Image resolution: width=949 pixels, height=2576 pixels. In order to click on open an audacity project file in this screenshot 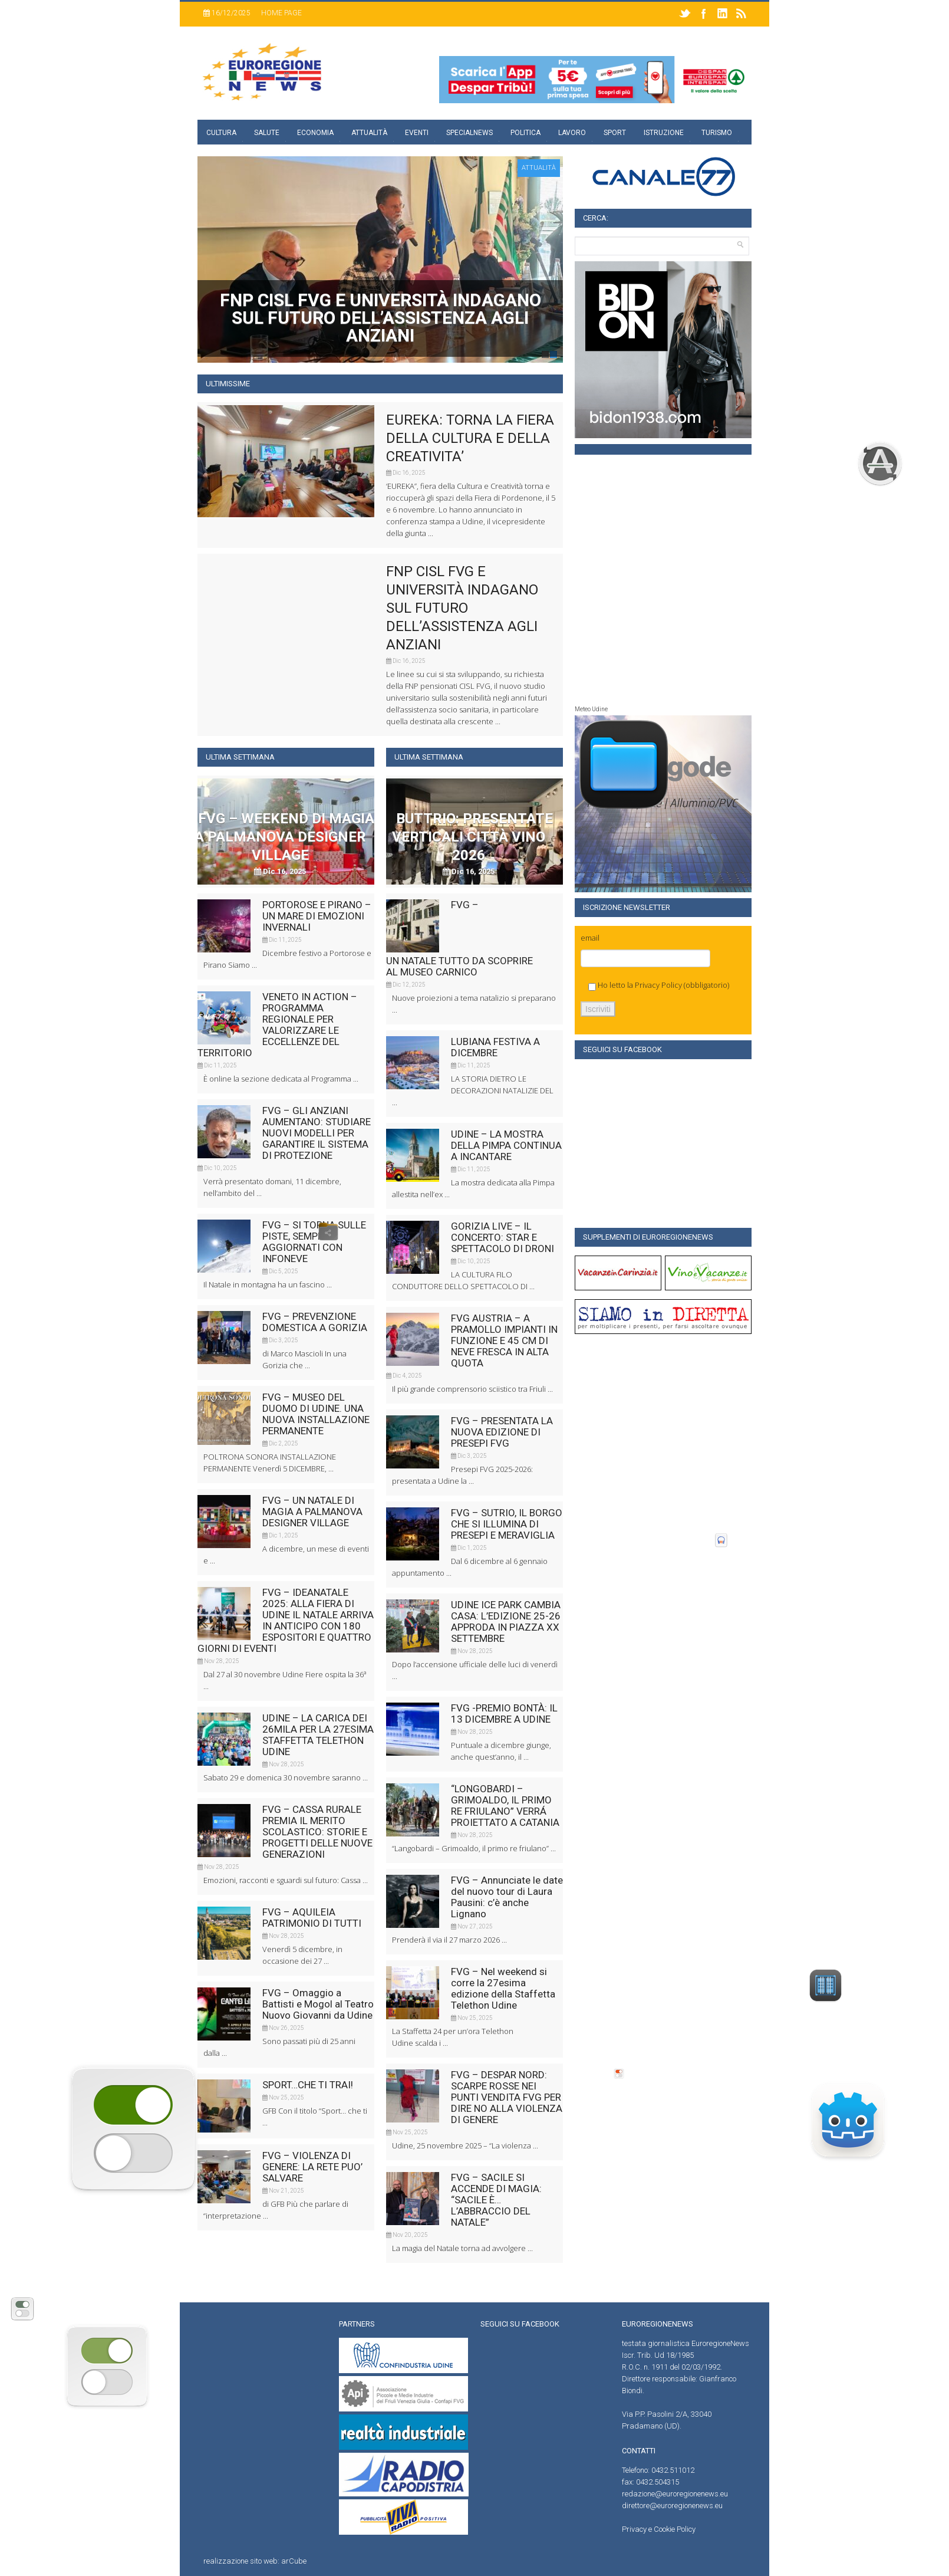, I will do `click(721, 1540)`.